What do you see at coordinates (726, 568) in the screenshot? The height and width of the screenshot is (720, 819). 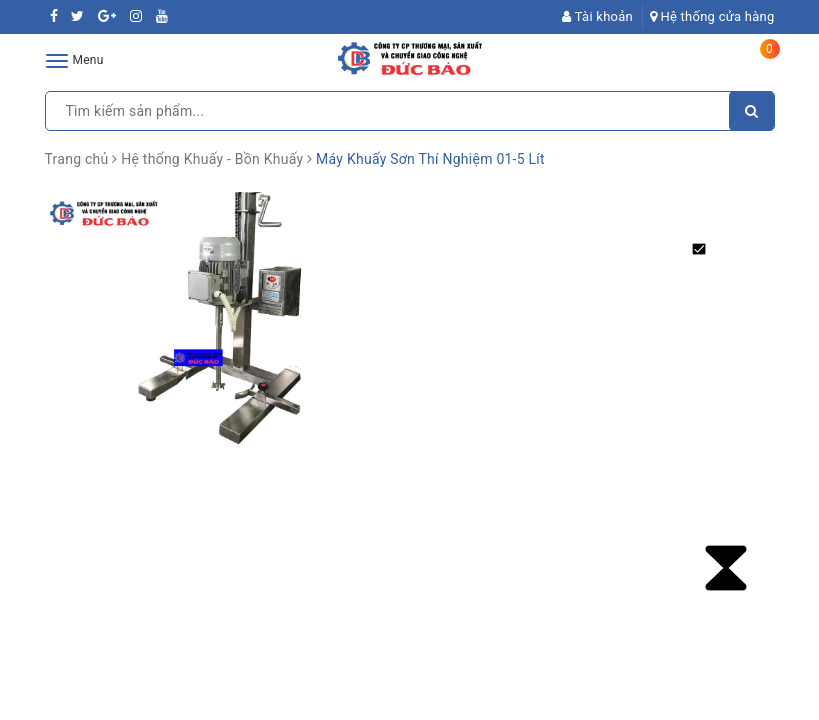 I see `indicates loading or processing in progress` at bounding box center [726, 568].